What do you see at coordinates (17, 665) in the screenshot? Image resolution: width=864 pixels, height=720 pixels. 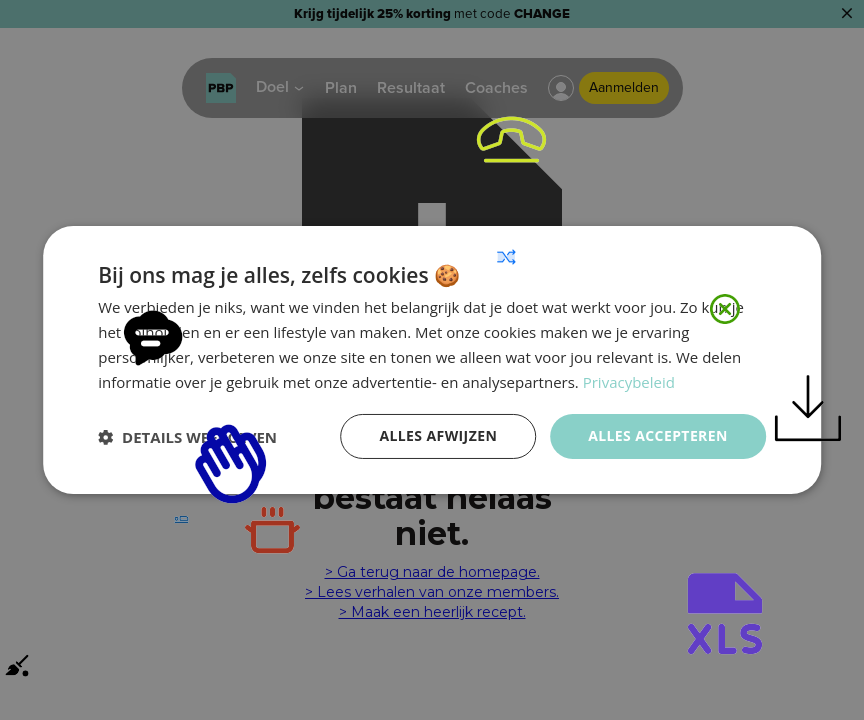 I see `quidditch or broomstick sports game mode` at bounding box center [17, 665].